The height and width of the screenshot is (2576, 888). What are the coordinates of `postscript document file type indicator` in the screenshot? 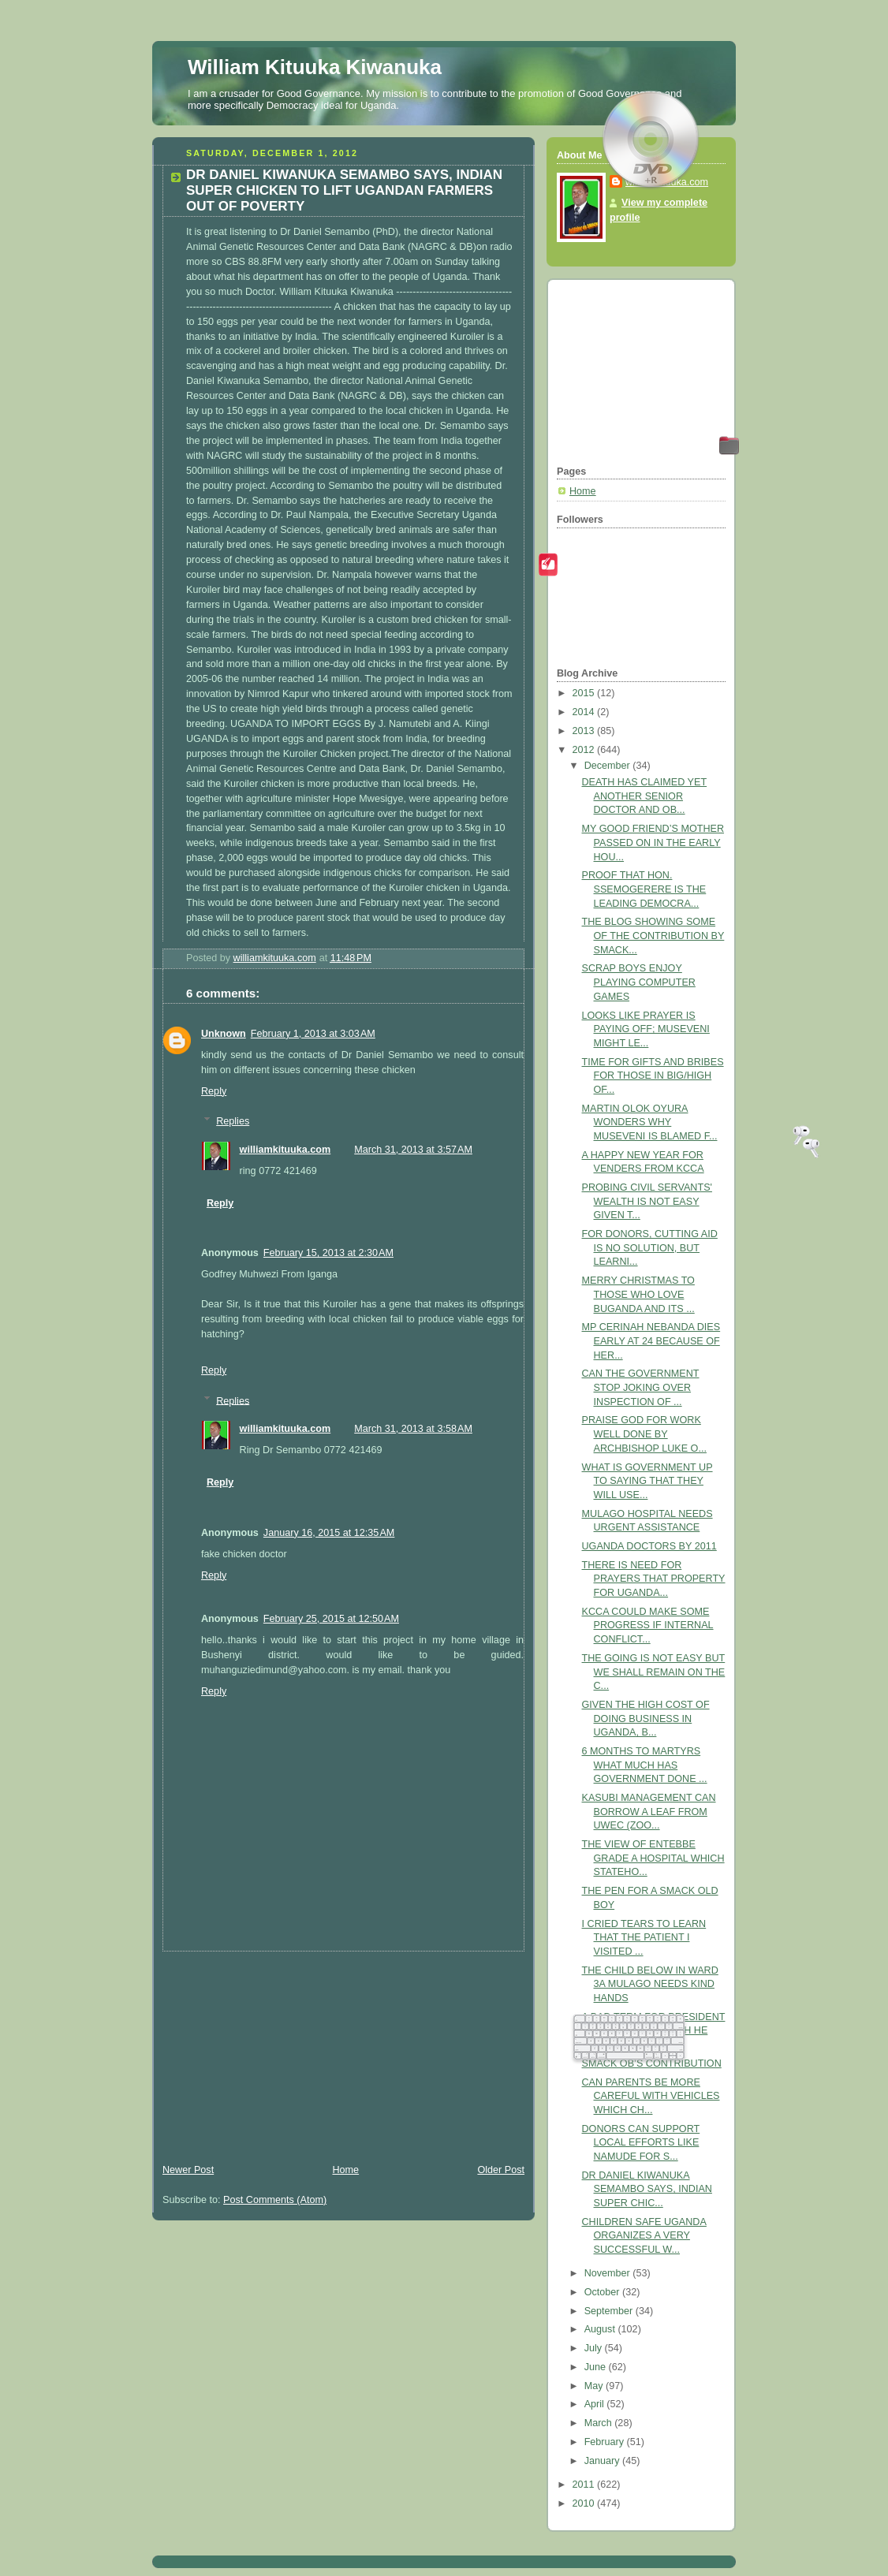 It's located at (548, 565).